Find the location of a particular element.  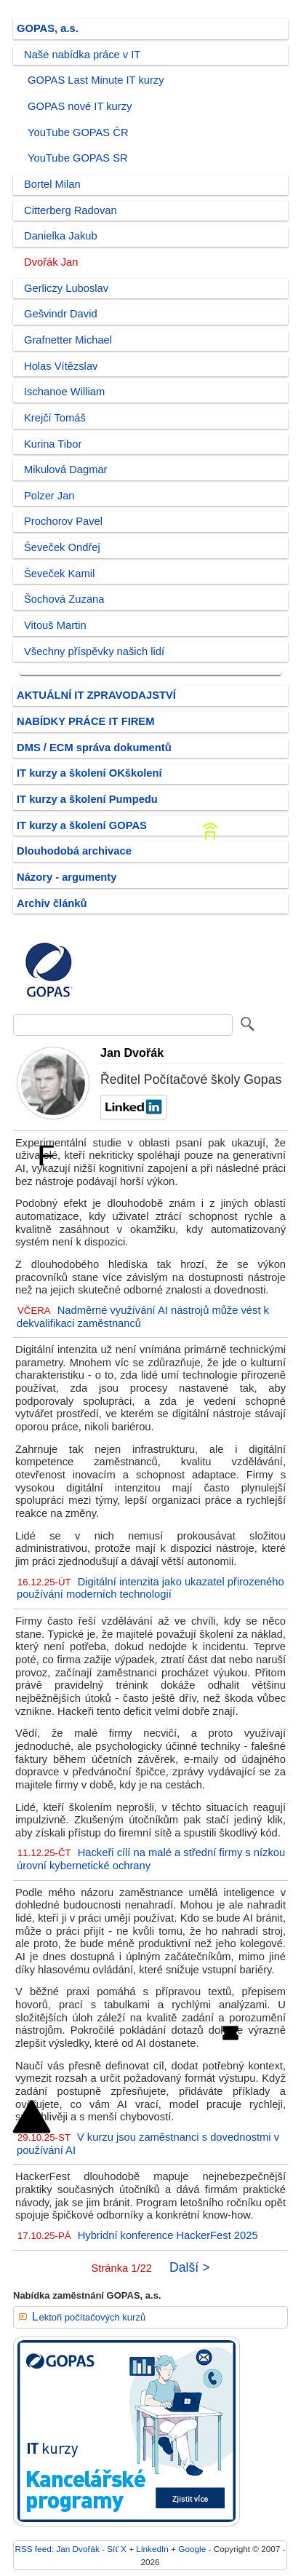

switch to sans-serif font style is located at coordinates (45, 1154).